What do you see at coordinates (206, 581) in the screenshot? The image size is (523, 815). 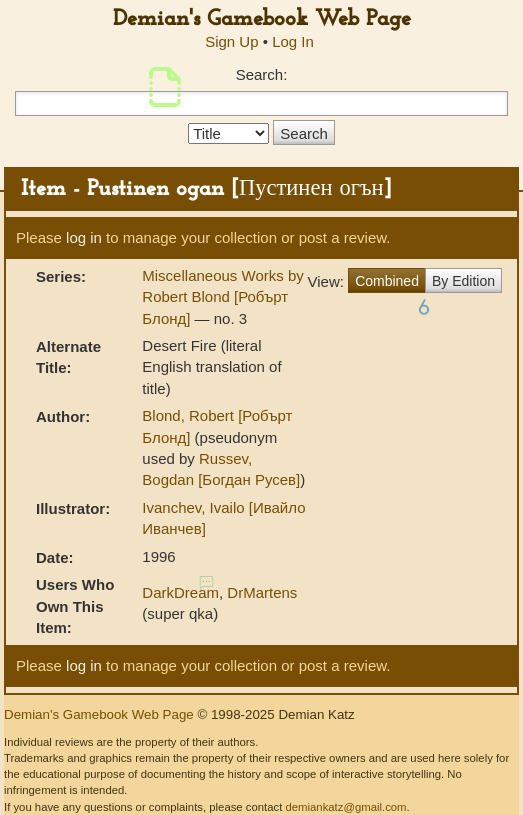 I see `open chat or messaging` at bounding box center [206, 581].